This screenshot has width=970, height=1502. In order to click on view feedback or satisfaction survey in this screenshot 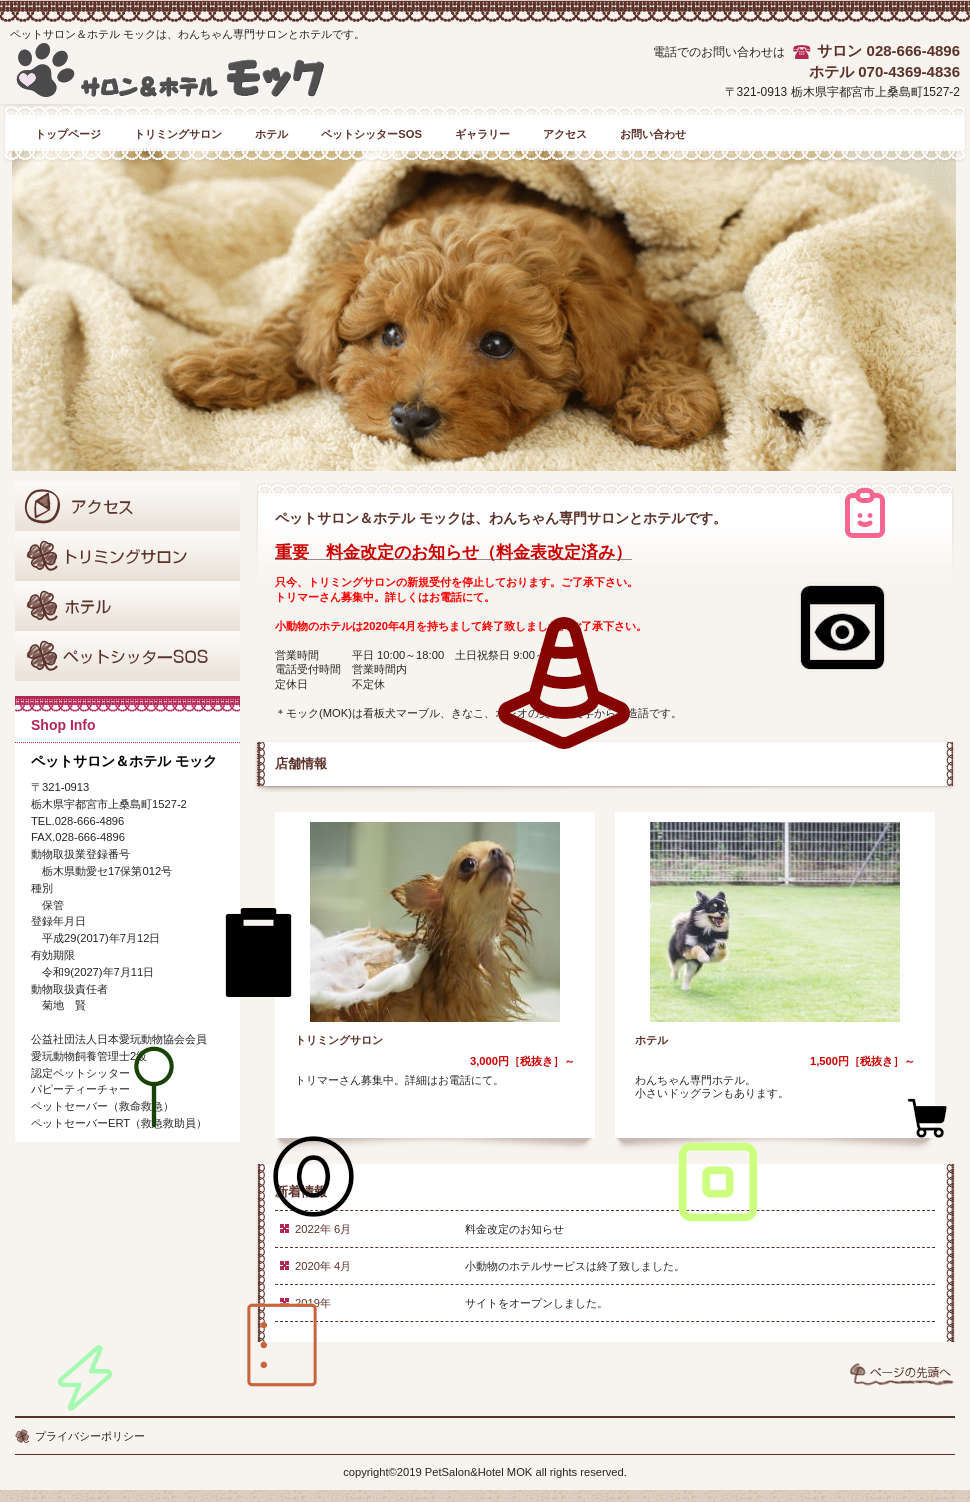, I will do `click(865, 513)`.